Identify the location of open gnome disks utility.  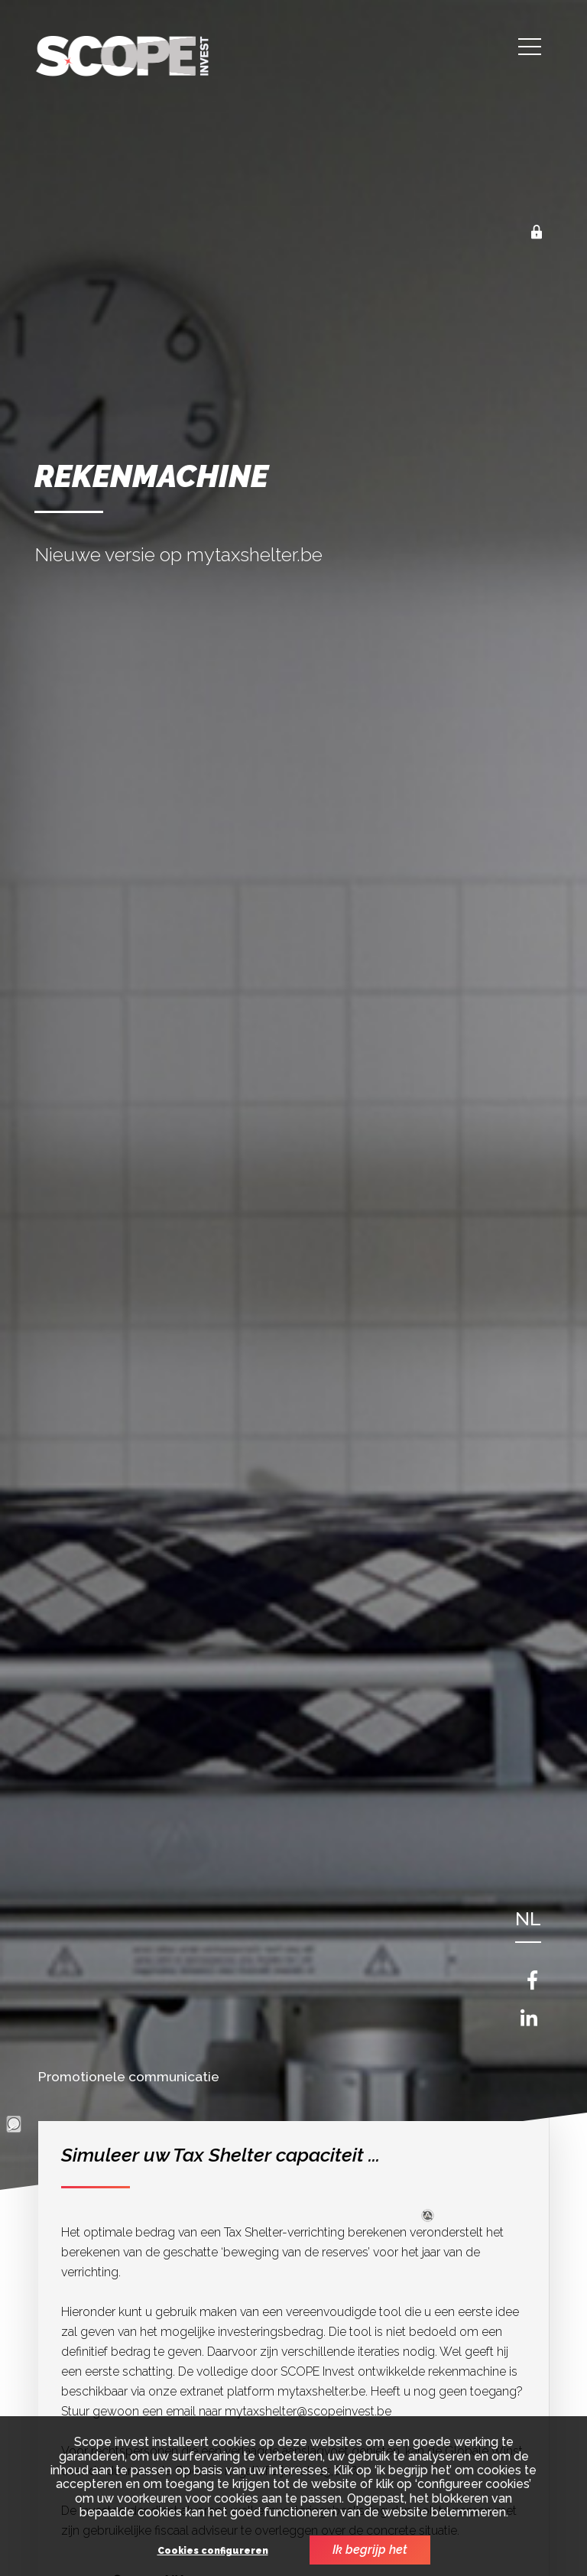
(14, 2124).